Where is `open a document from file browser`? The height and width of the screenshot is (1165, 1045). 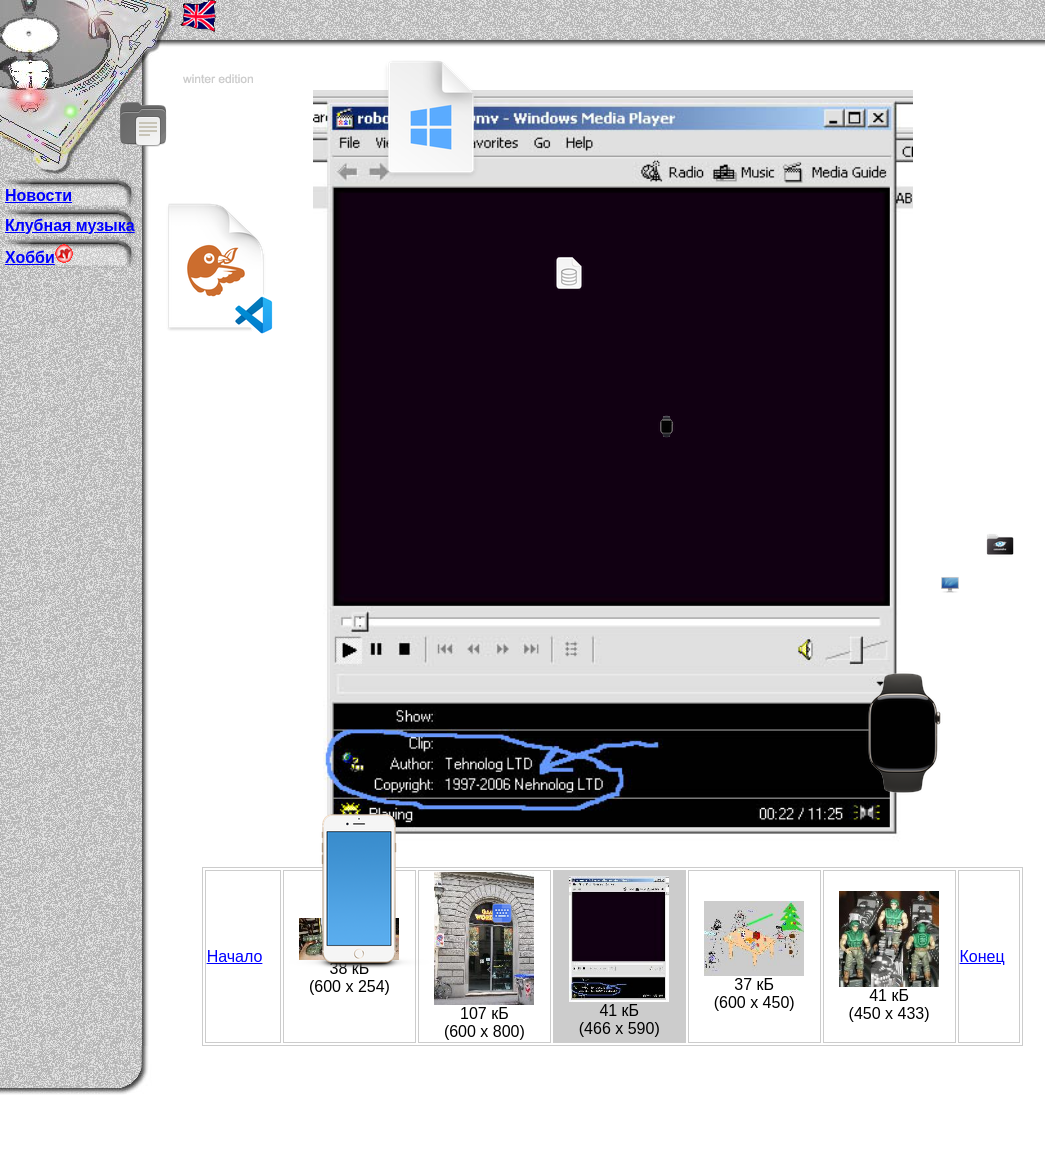
open a document from file browser is located at coordinates (143, 123).